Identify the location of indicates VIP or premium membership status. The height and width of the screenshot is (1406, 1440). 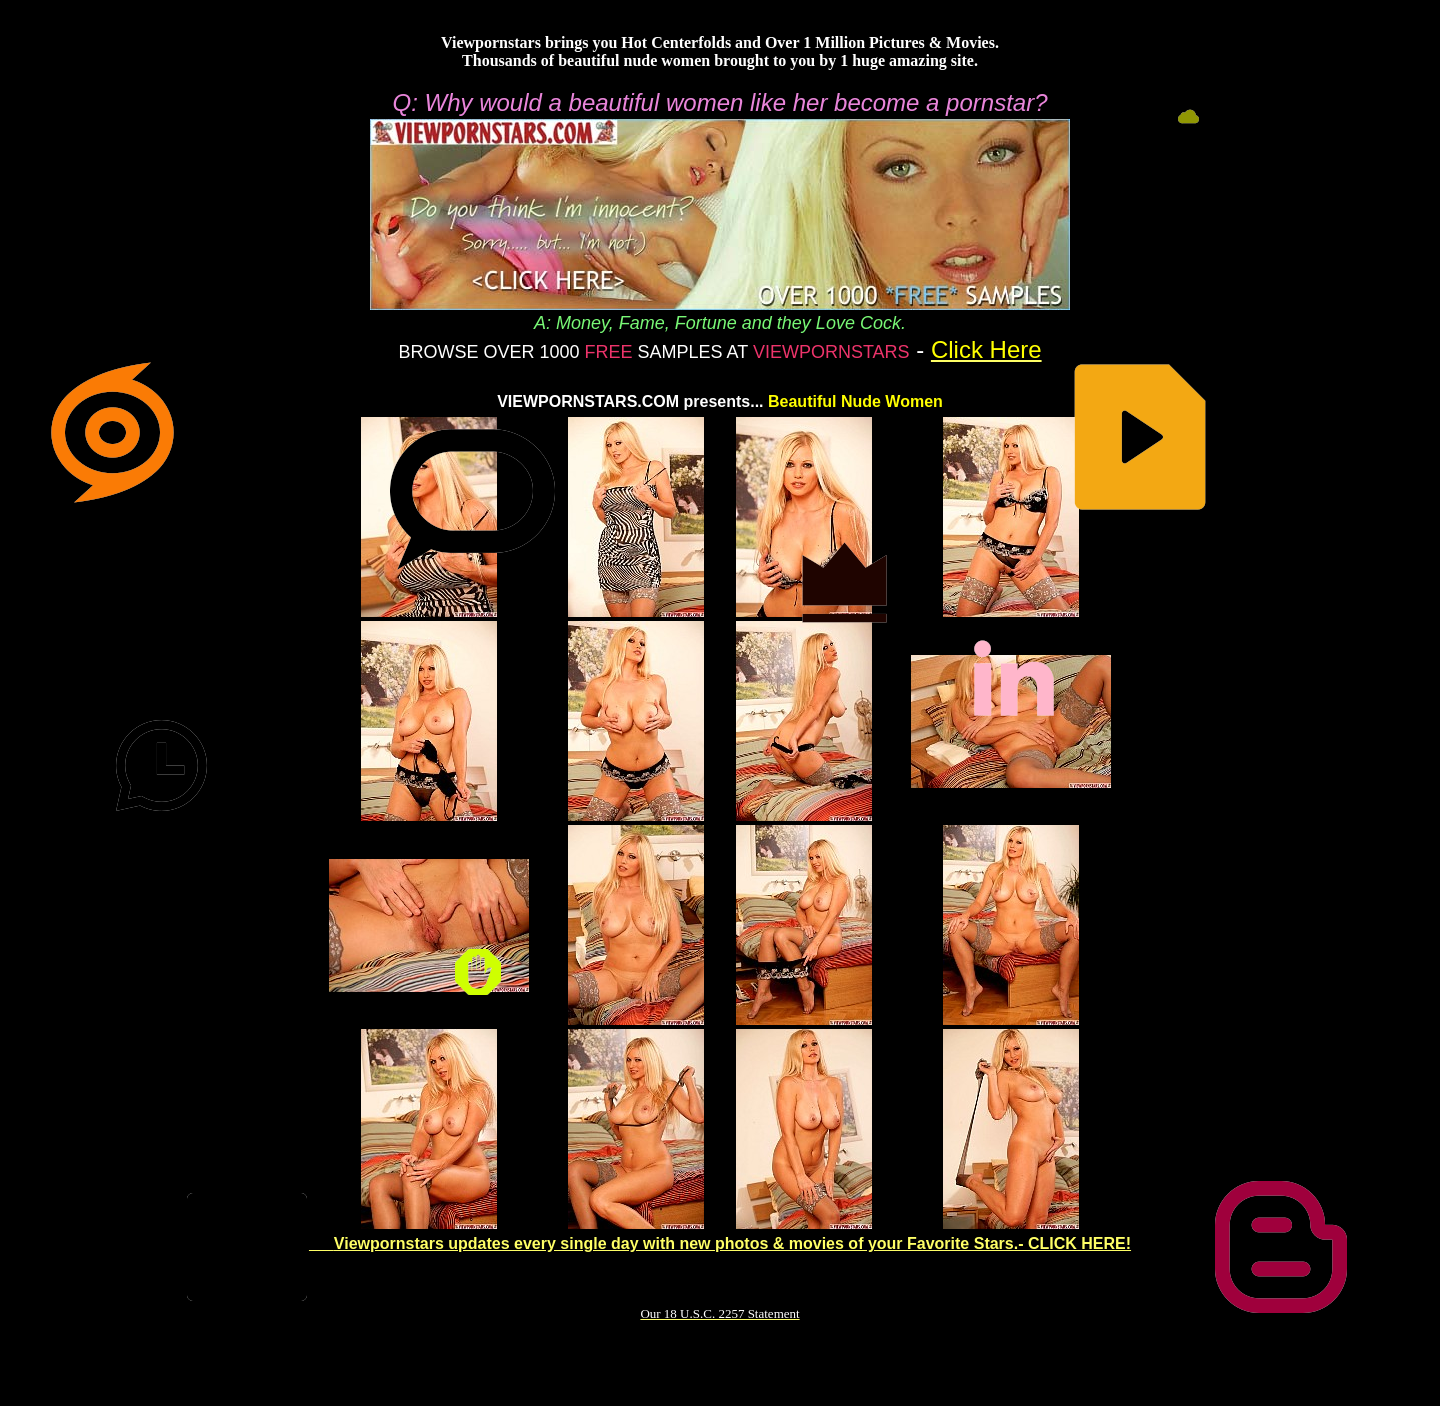
(844, 584).